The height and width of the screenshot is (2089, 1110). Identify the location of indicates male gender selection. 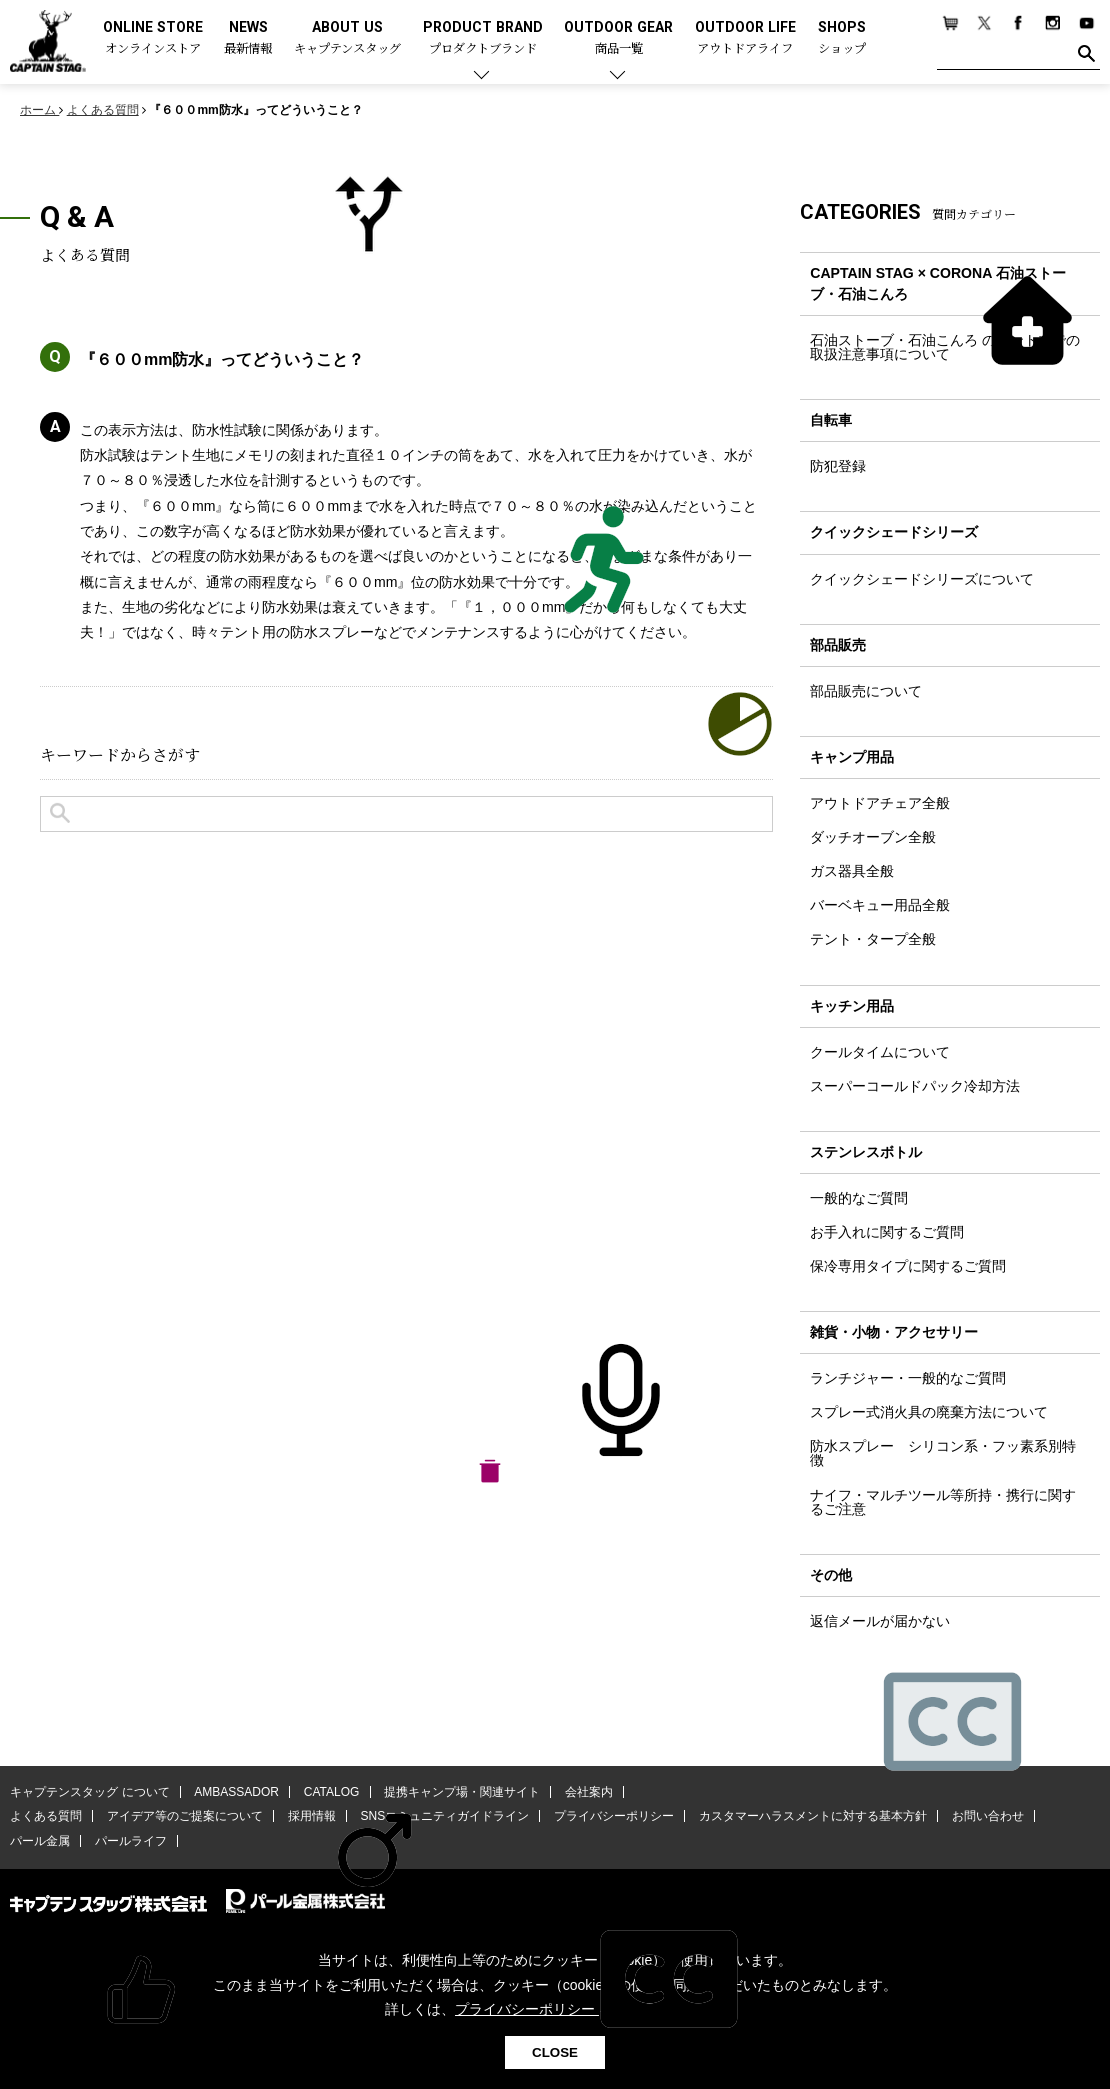
(376, 1849).